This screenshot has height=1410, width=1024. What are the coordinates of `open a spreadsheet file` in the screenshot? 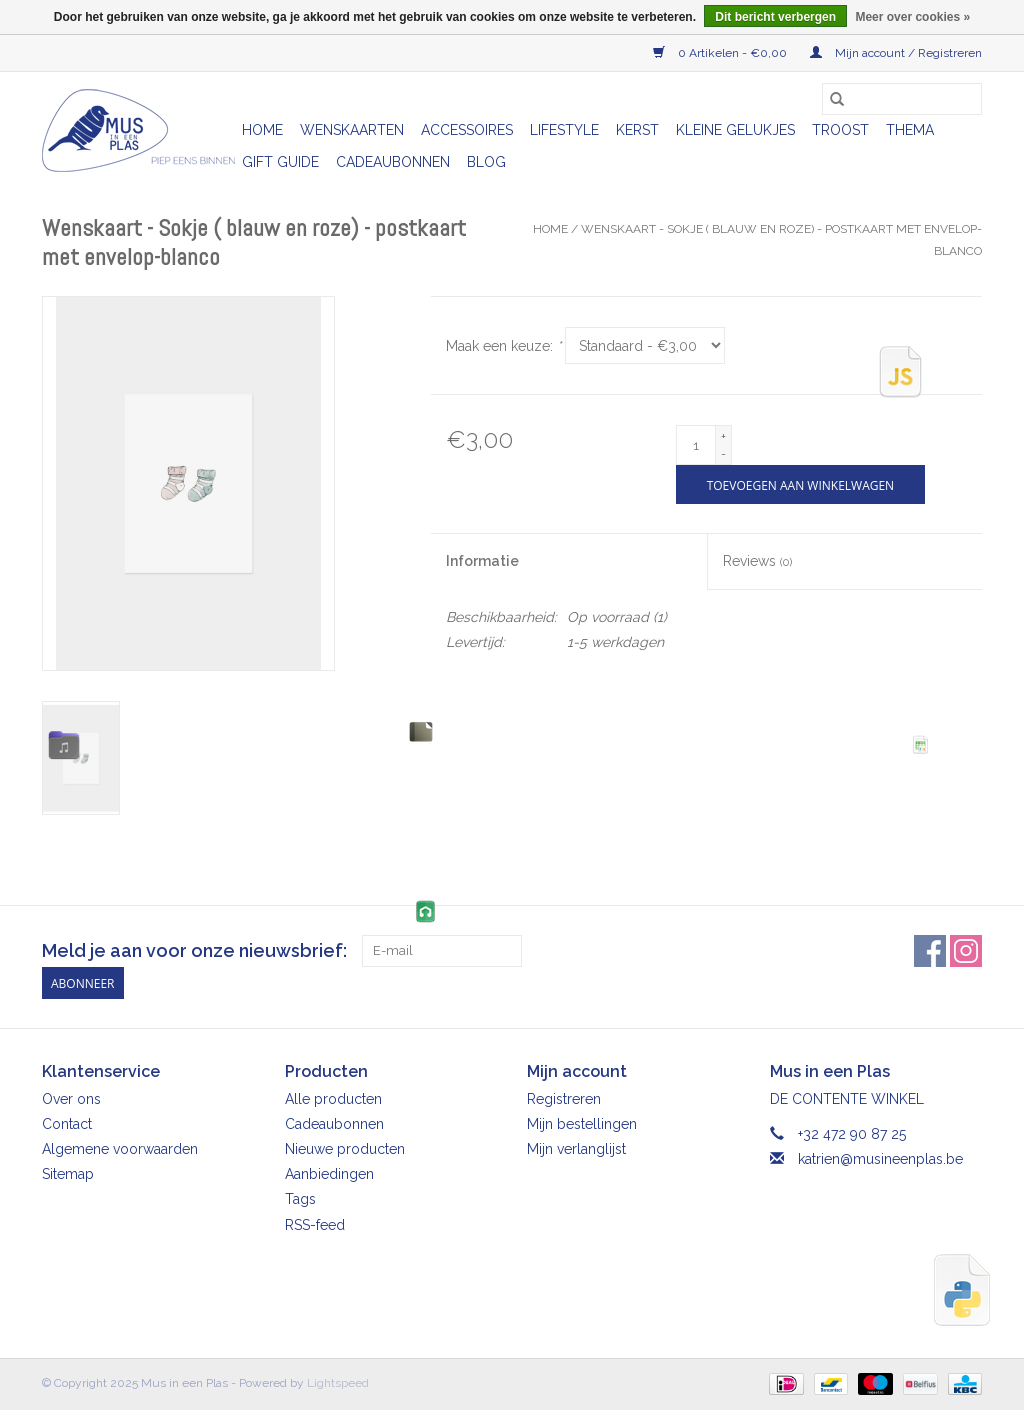 It's located at (920, 744).